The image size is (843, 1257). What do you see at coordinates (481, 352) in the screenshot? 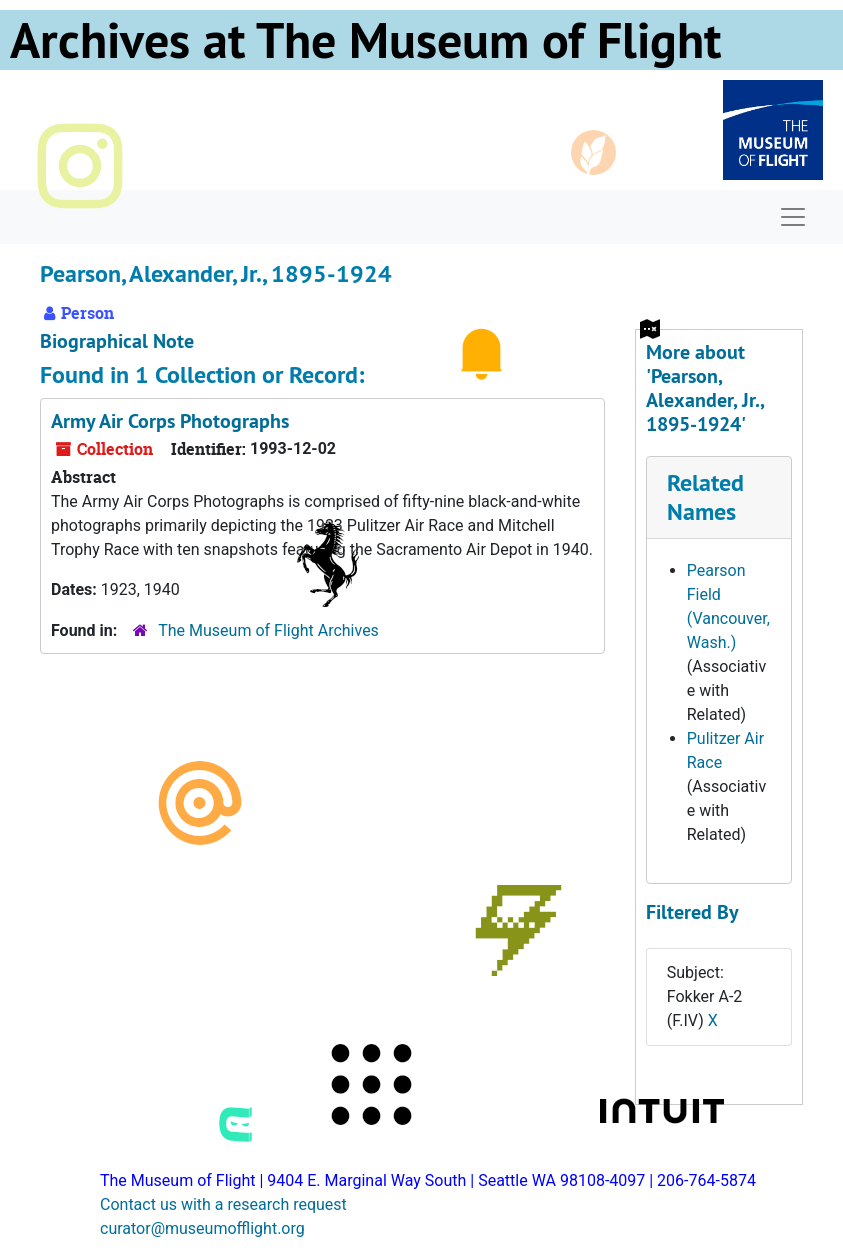
I see `view notifications` at bounding box center [481, 352].